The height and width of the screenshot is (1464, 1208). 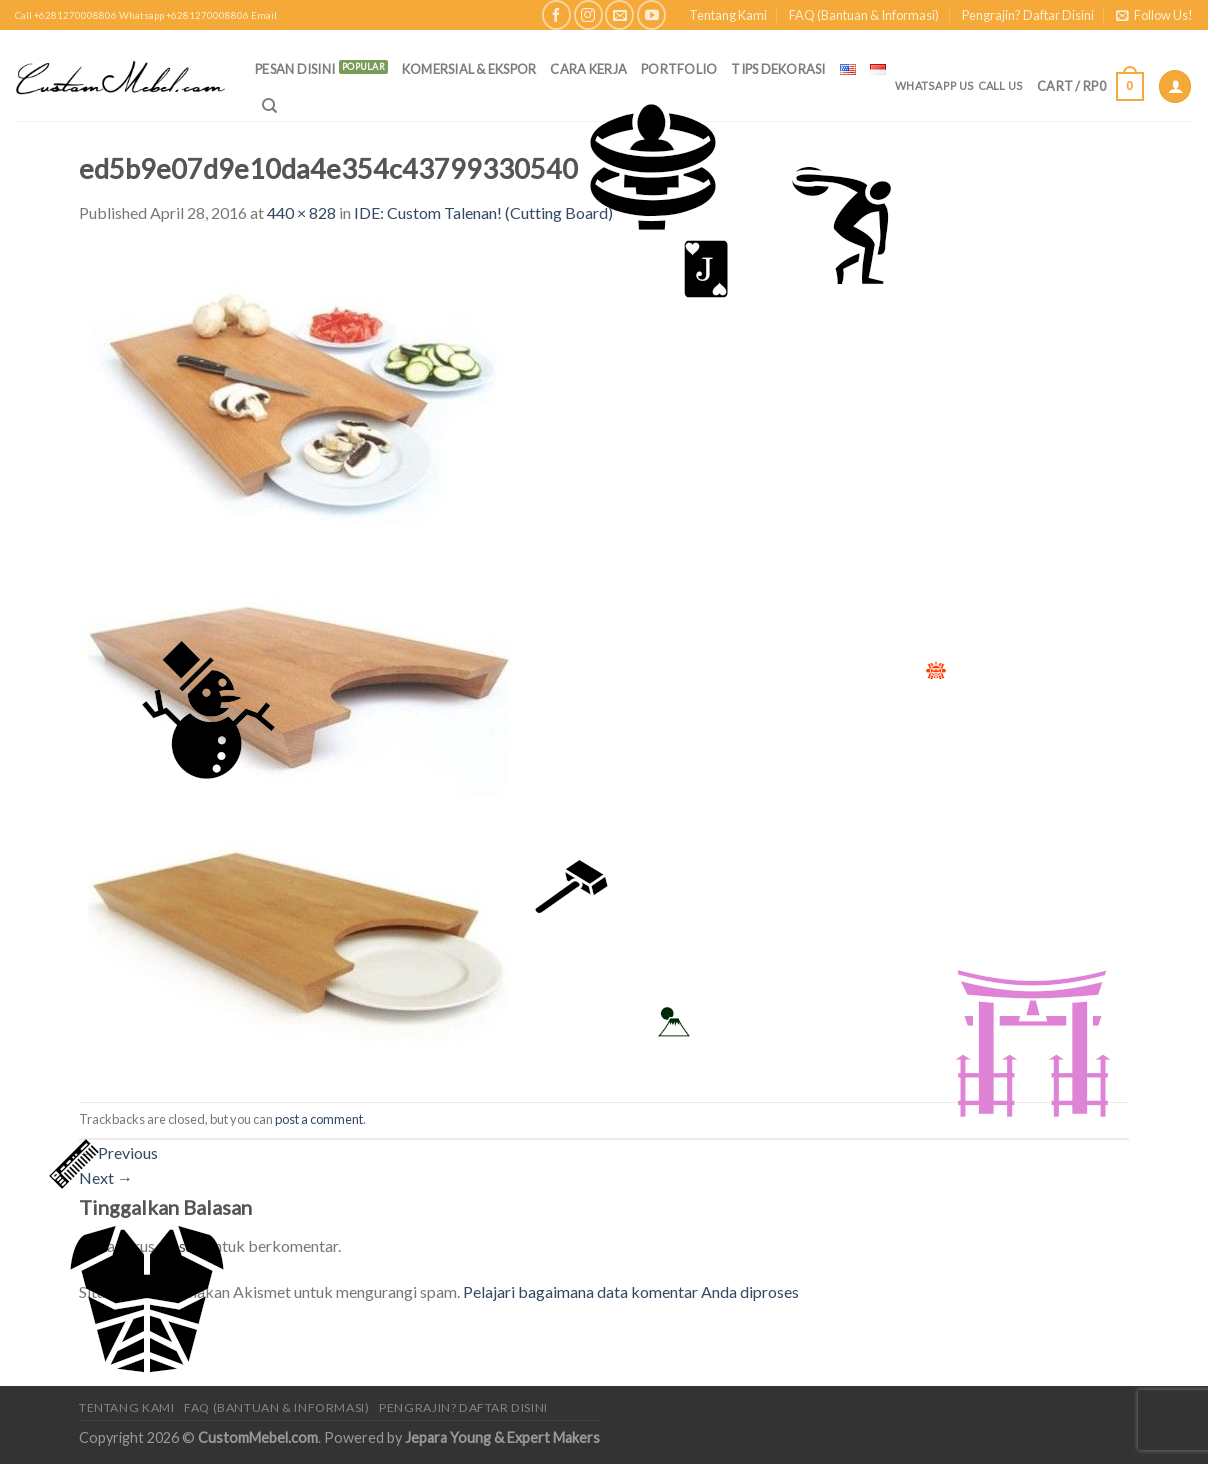 What do you see at coordinates (74, 1164) in the screenshot?
I see `open virtual piano or keyboard instrument` at bounding box center [74, 1164].